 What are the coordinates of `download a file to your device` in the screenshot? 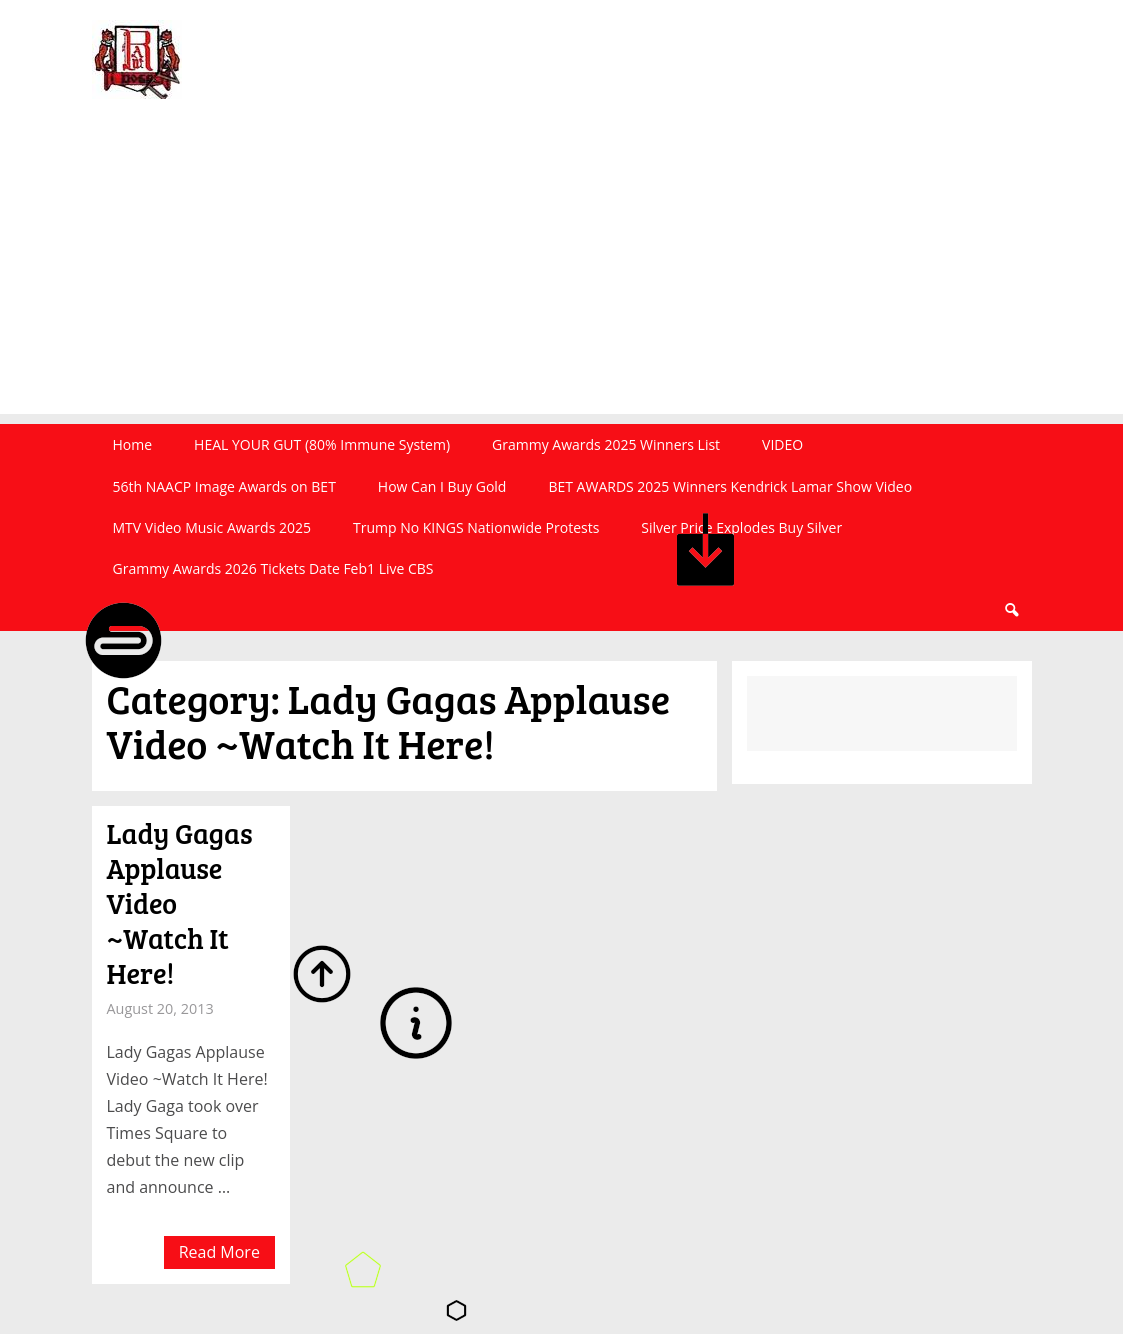 It's located at (705, 549).